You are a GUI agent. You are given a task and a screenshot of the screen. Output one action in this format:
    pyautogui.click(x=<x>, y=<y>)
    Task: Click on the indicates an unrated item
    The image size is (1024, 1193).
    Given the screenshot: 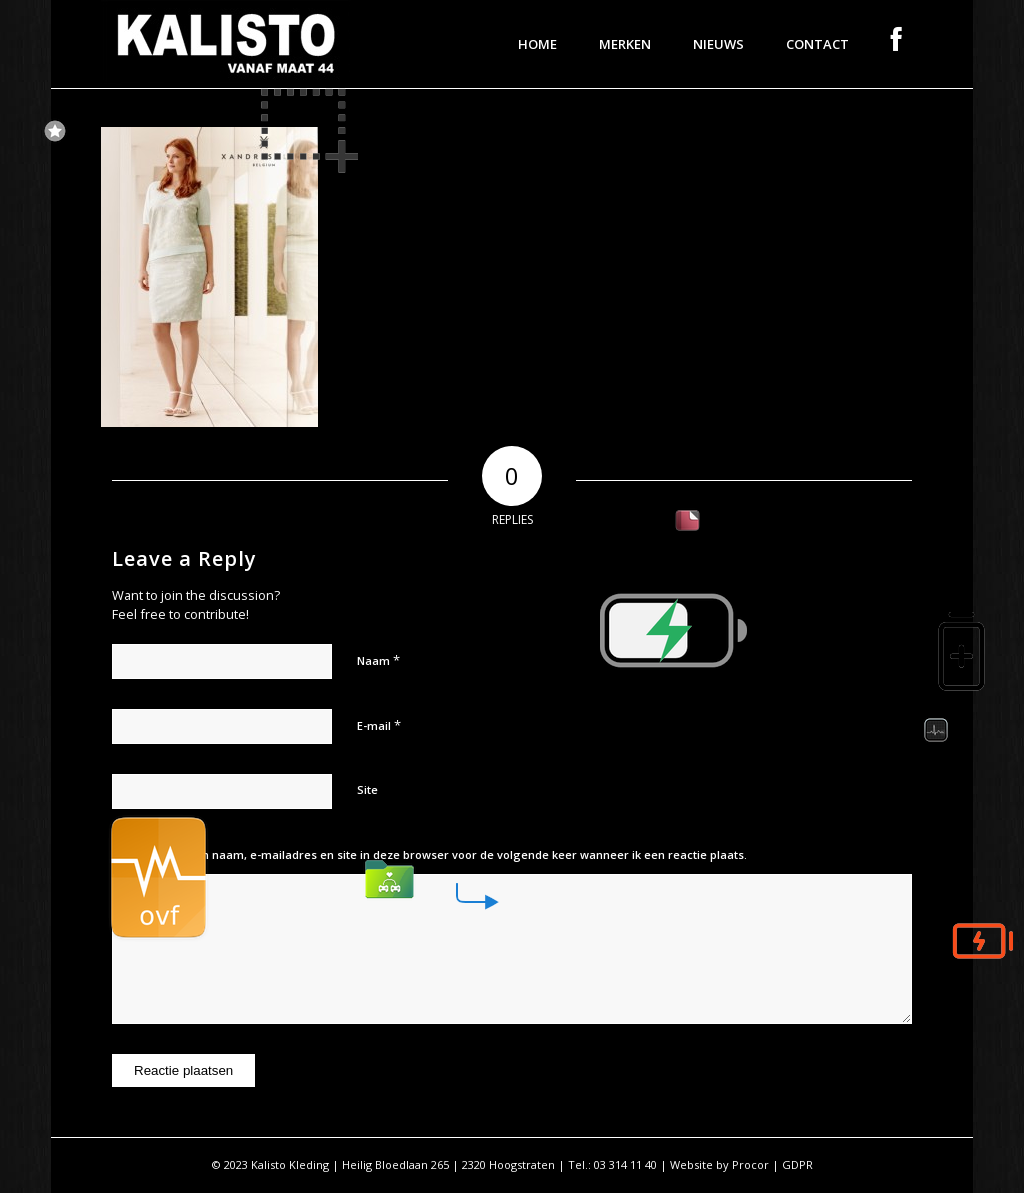 What is the action you would take?
    pyautogui.click(x=55, y=131)
    